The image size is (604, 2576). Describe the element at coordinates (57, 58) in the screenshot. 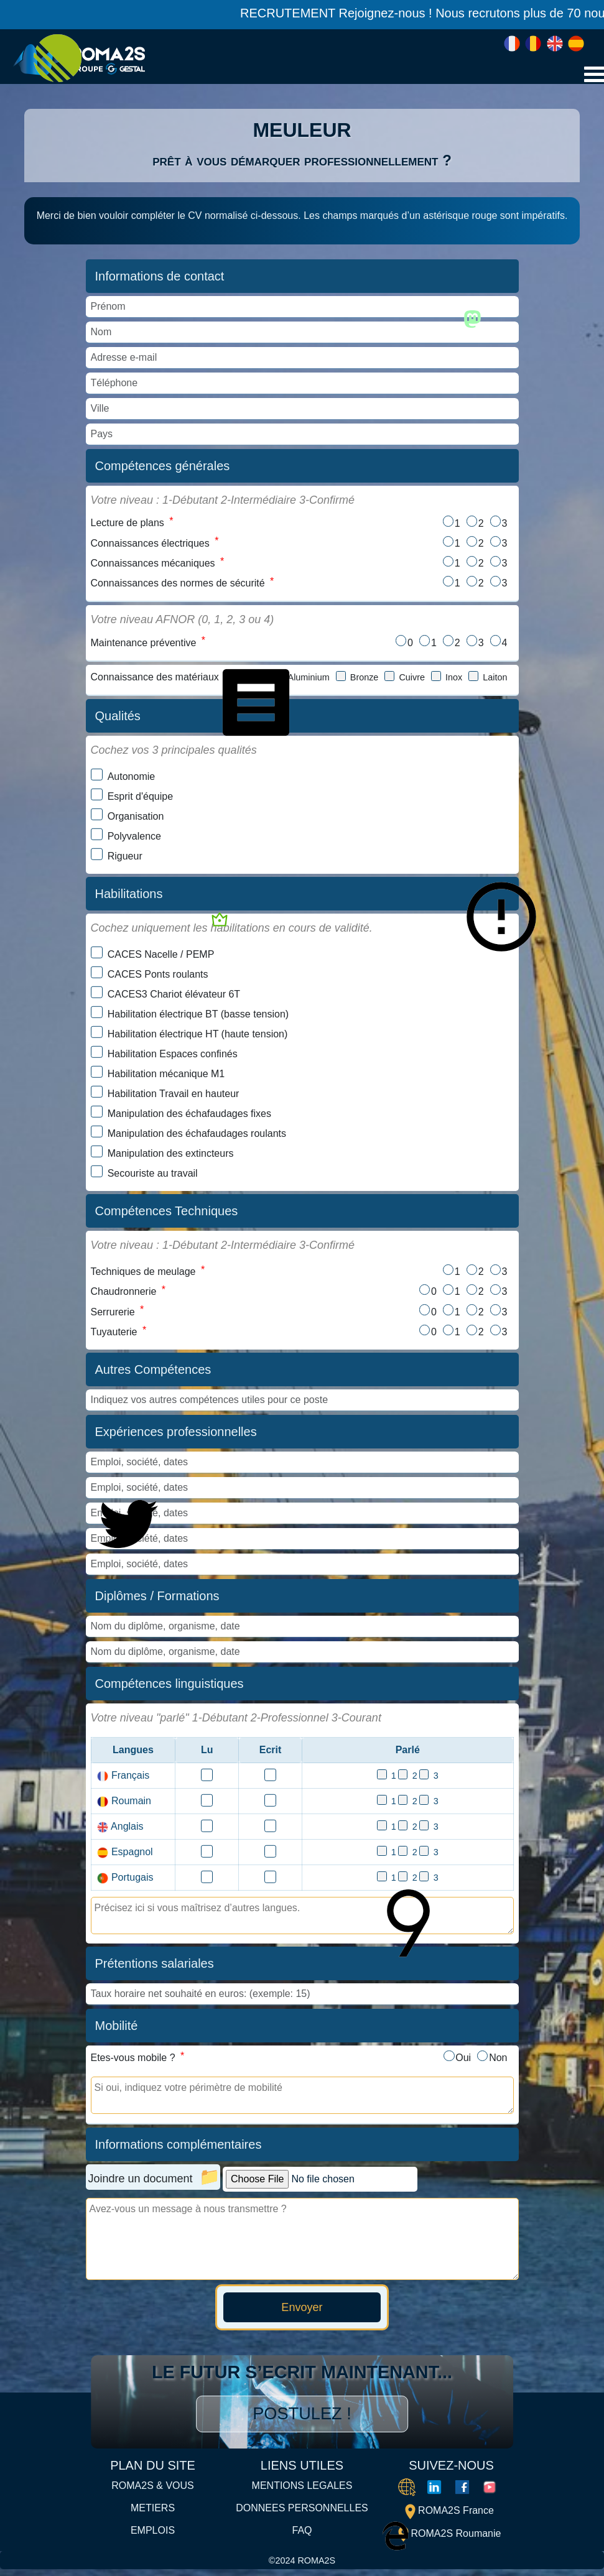

I see `open Linear project management app` at that location.